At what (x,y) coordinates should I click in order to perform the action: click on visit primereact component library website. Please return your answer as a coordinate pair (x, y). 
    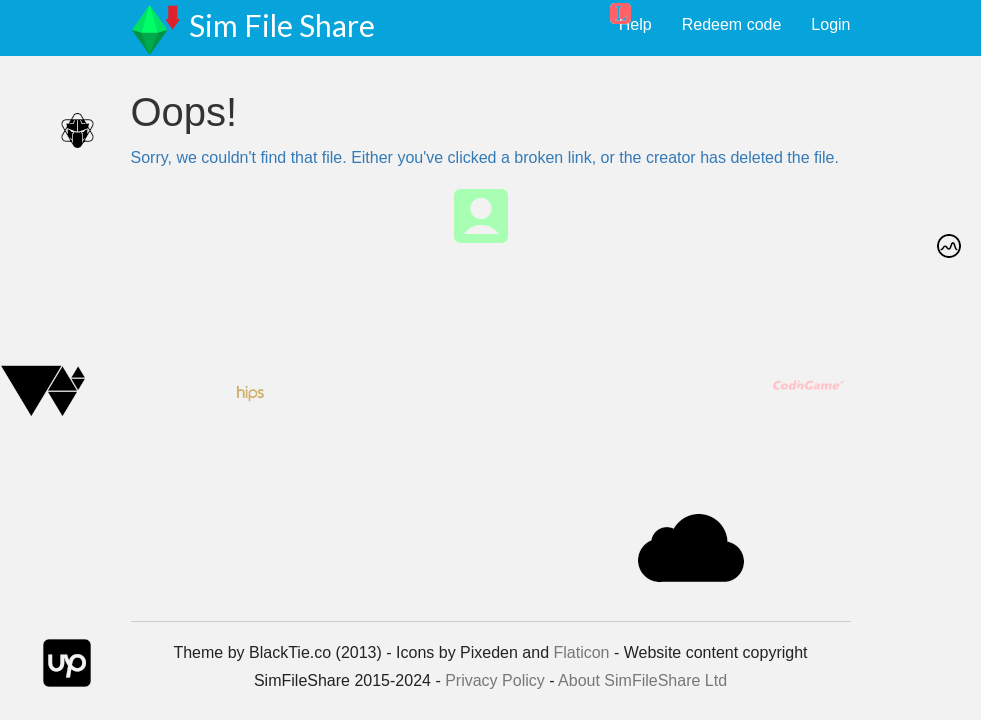
    Looking at the image, I should click on (77, 130).